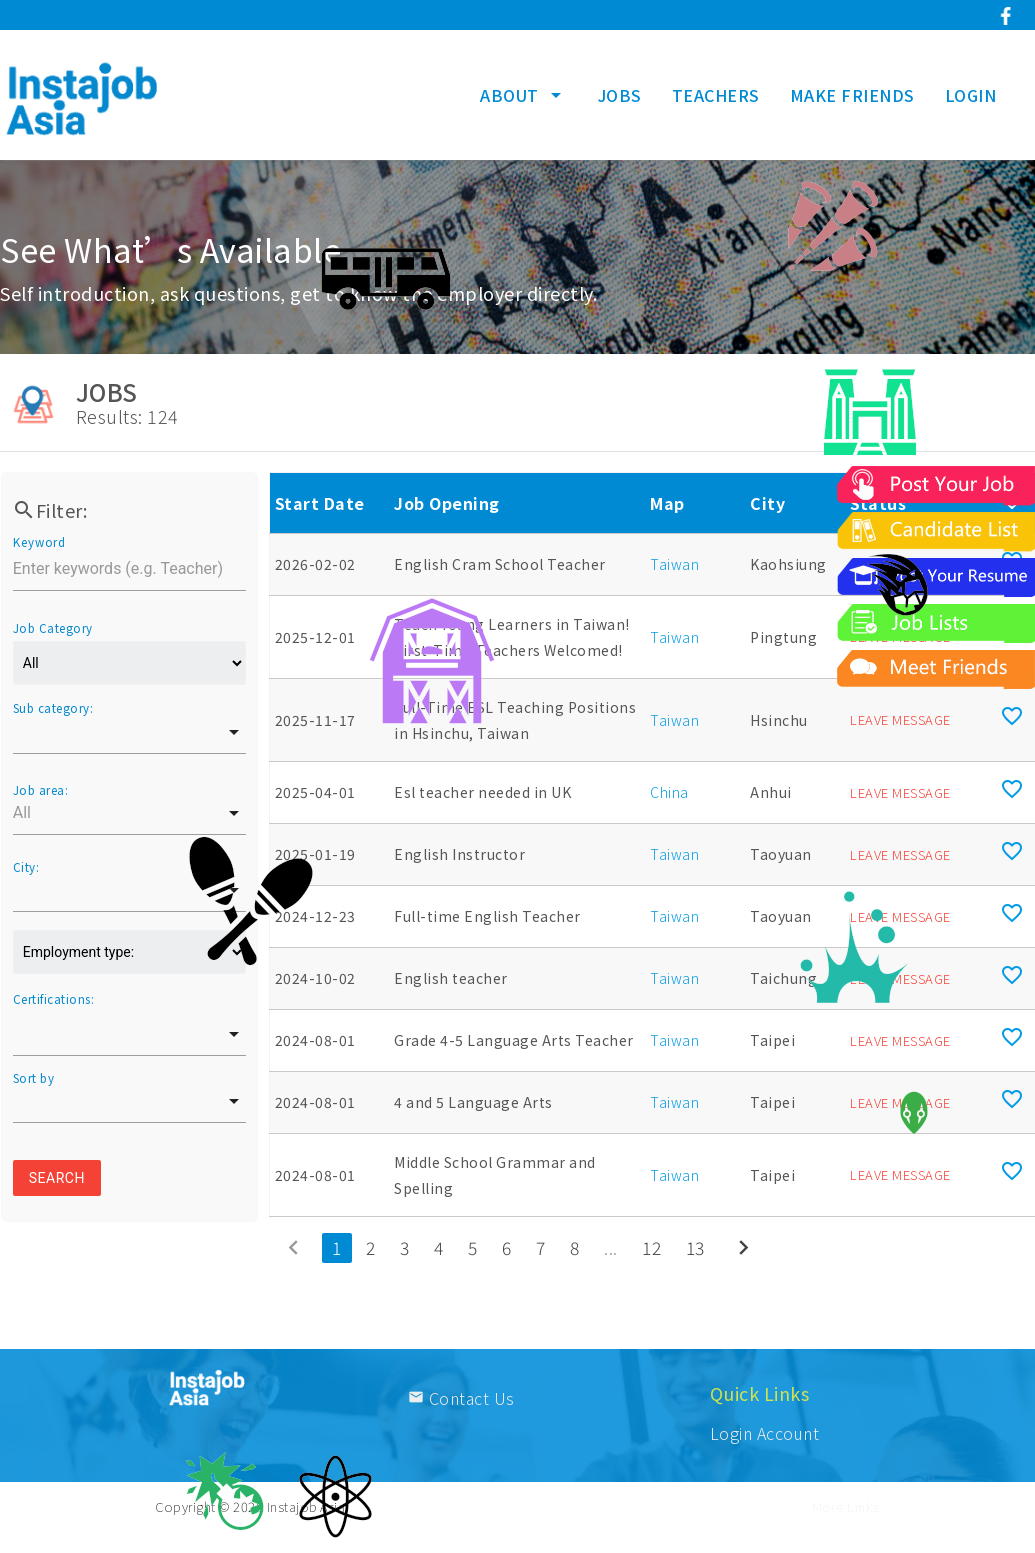  I want to click on access music or sound effects settings, so click(251, 901).